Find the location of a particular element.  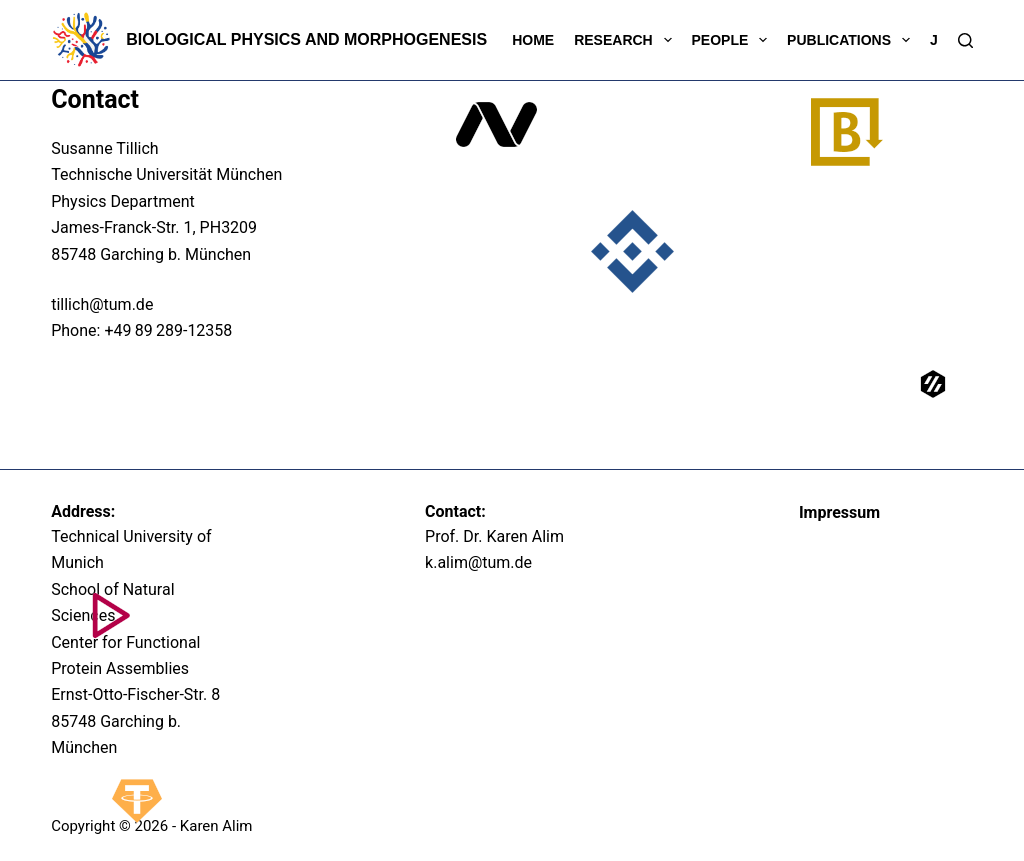

namecheap domain registrar logo is located at coordinates (496, 124).